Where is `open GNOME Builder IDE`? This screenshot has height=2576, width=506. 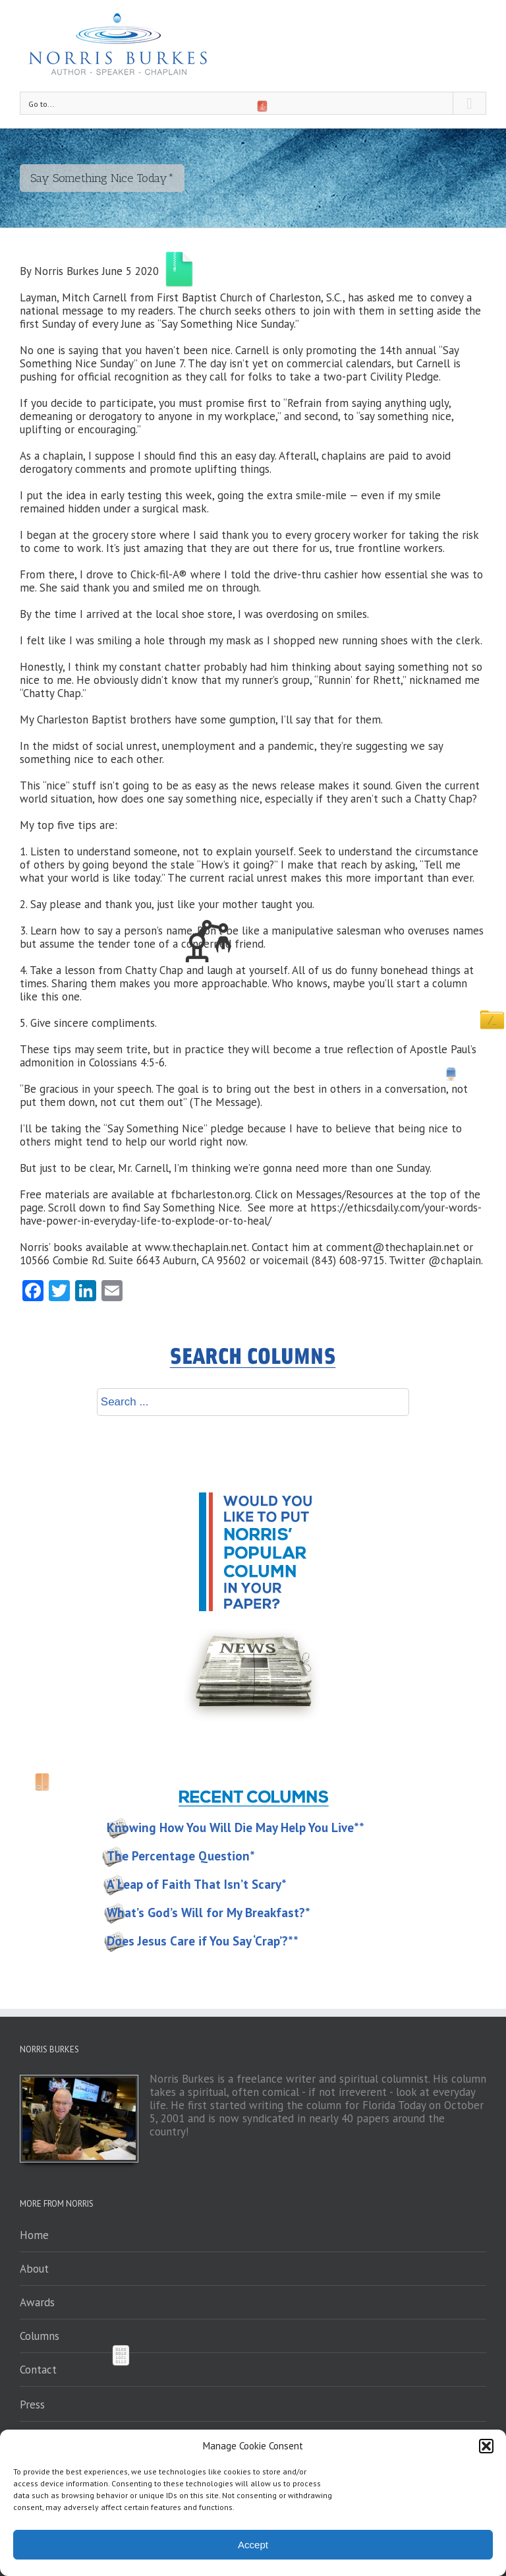 open GNOME Builder IDE is located at coordinates (208, 939).